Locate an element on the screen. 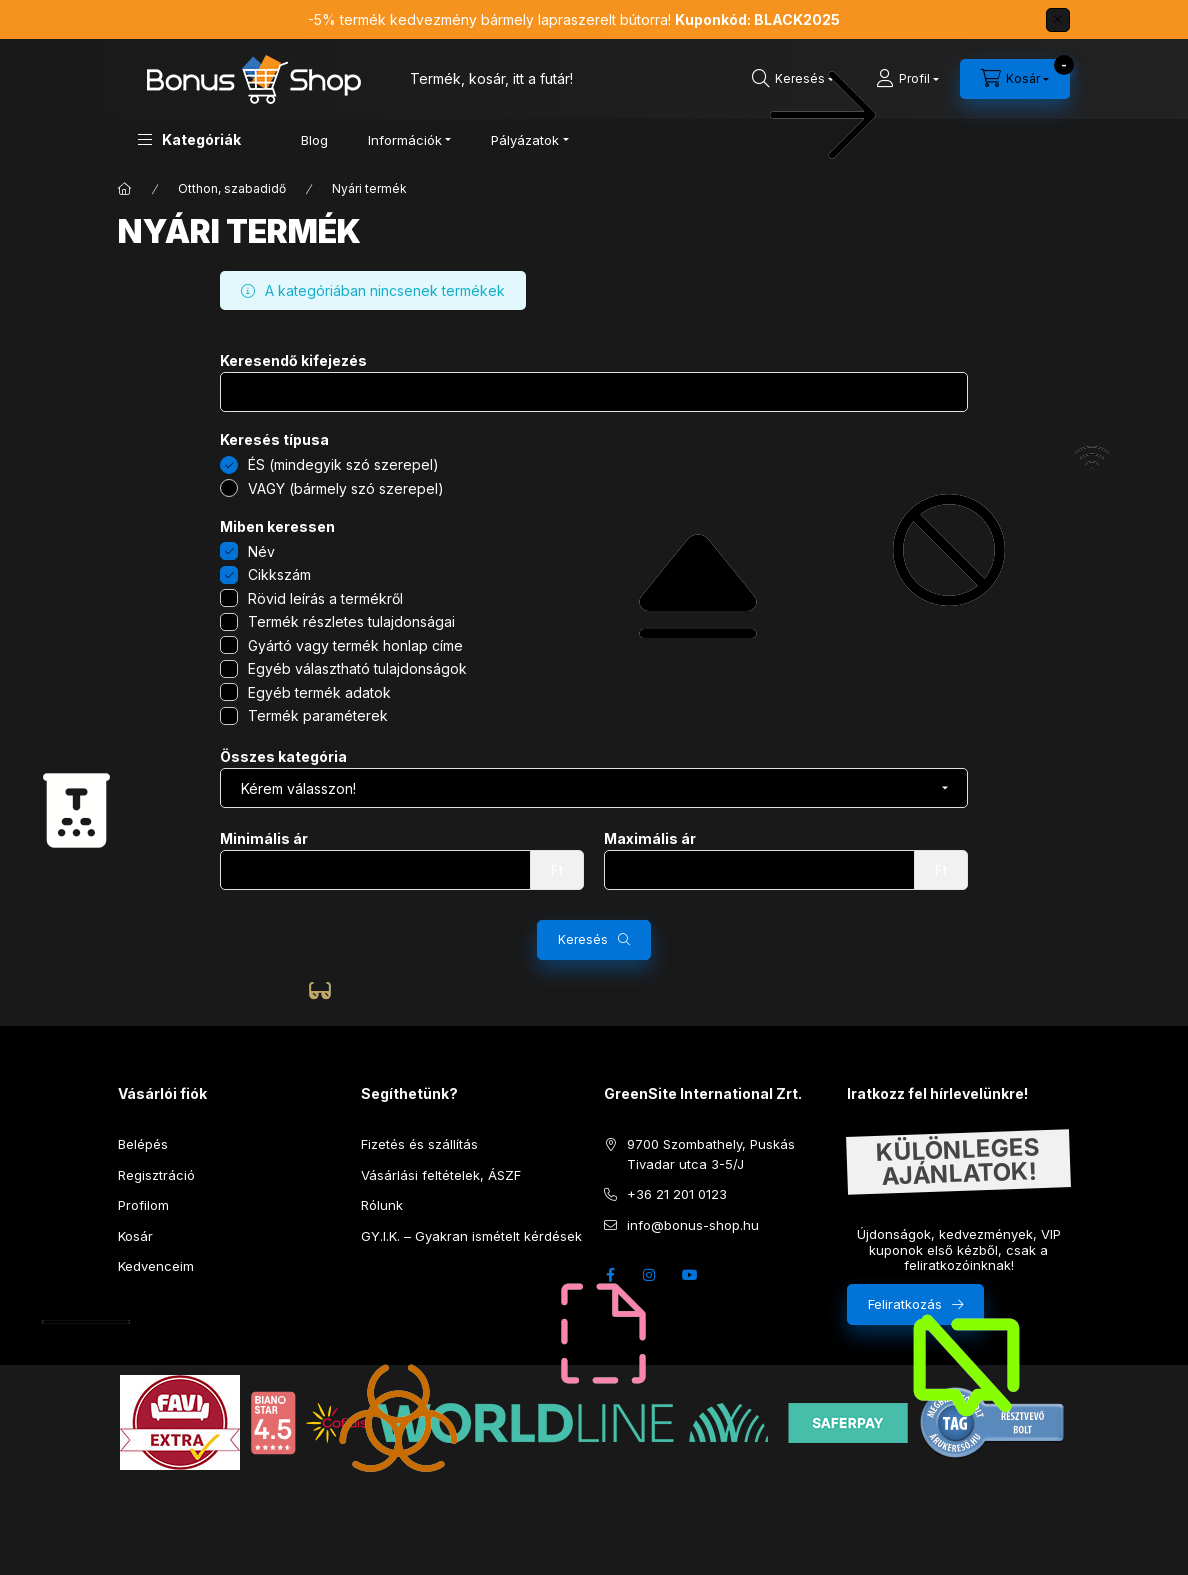 Image resolution: width=1188 pixels, height=1575 pixels. indicates strong wifi signal strength is located at coordinates (1092, 458).